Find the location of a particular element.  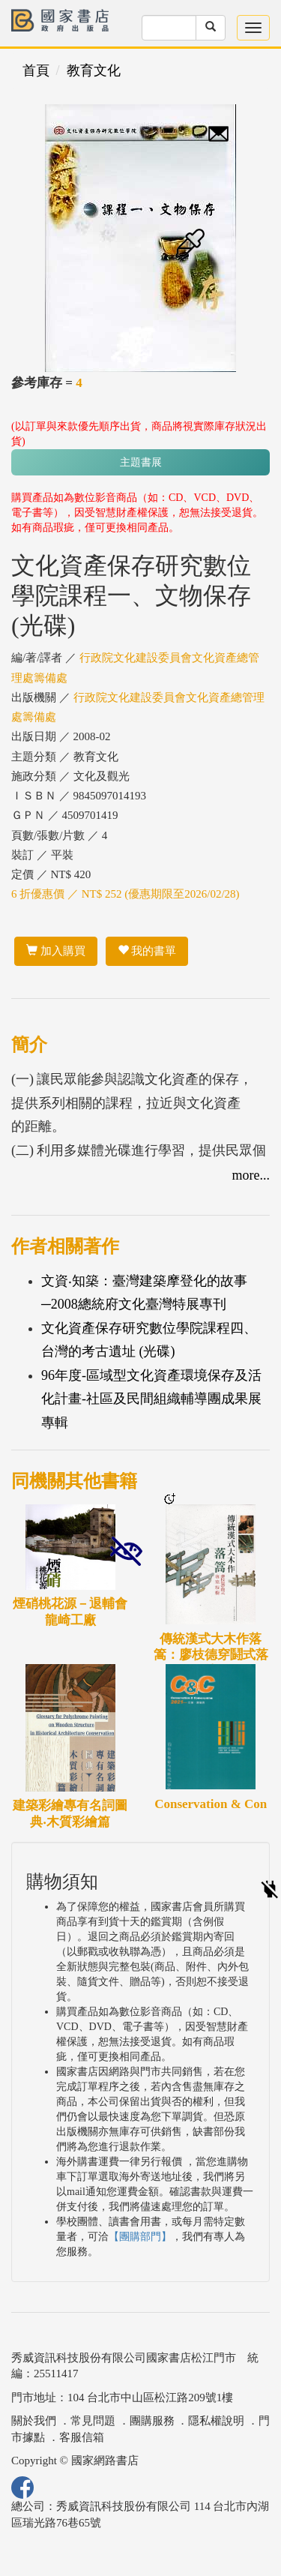

power or electrical connection is disabled is located at coordinates (270, 1889).